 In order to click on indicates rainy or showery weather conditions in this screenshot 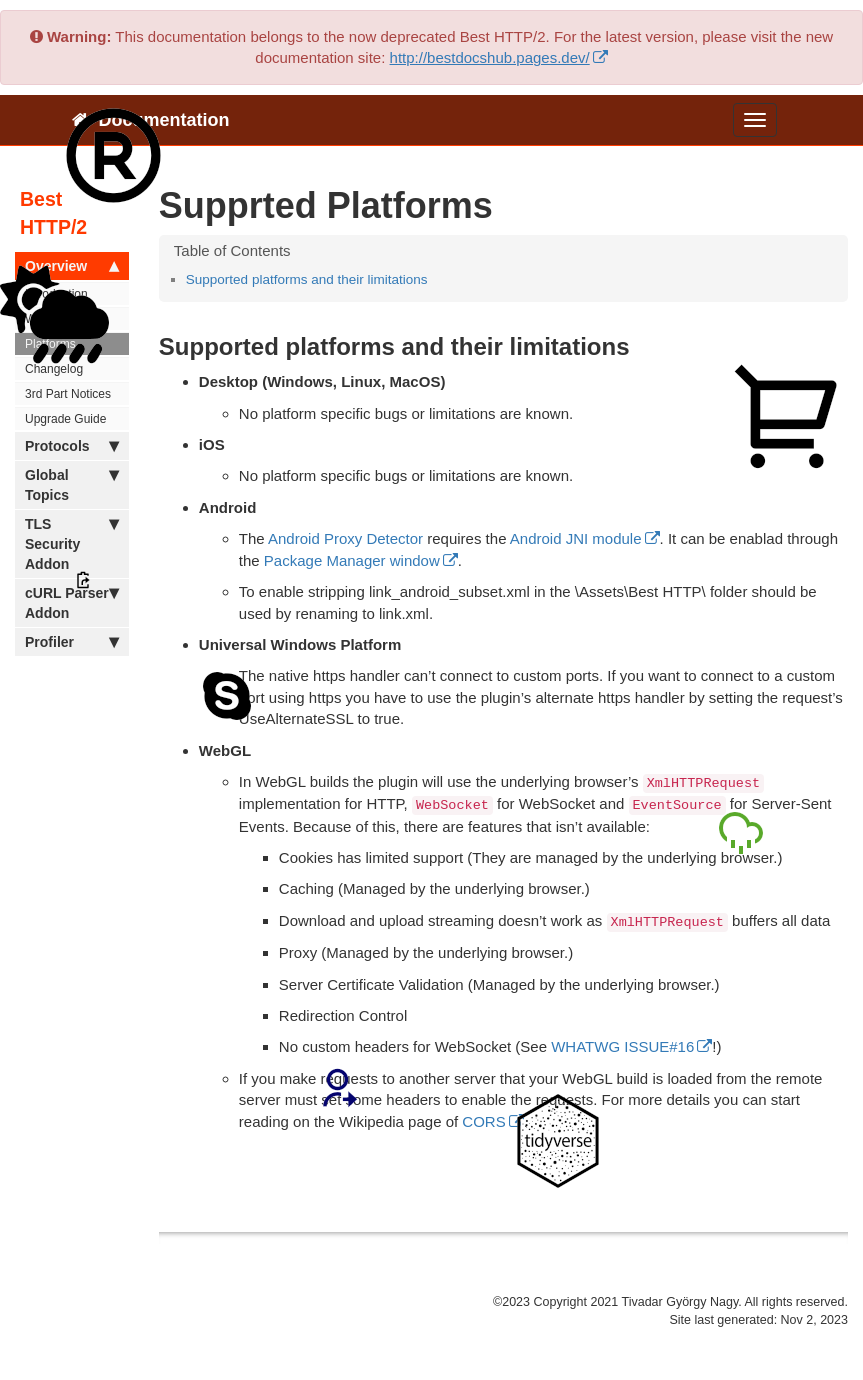, I will do `click(741, 832)`.